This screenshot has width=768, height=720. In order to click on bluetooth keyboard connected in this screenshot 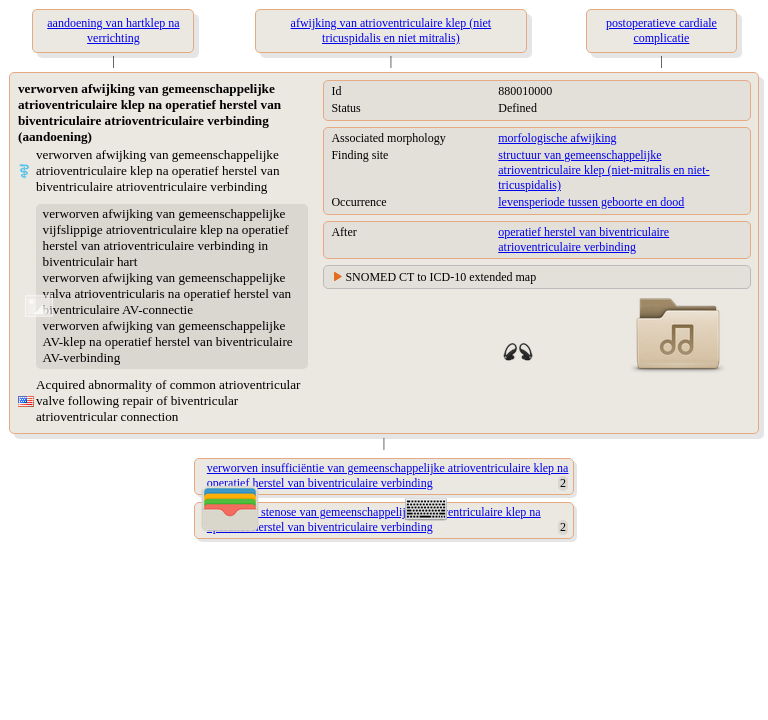, I will do `click(426, 509)`.